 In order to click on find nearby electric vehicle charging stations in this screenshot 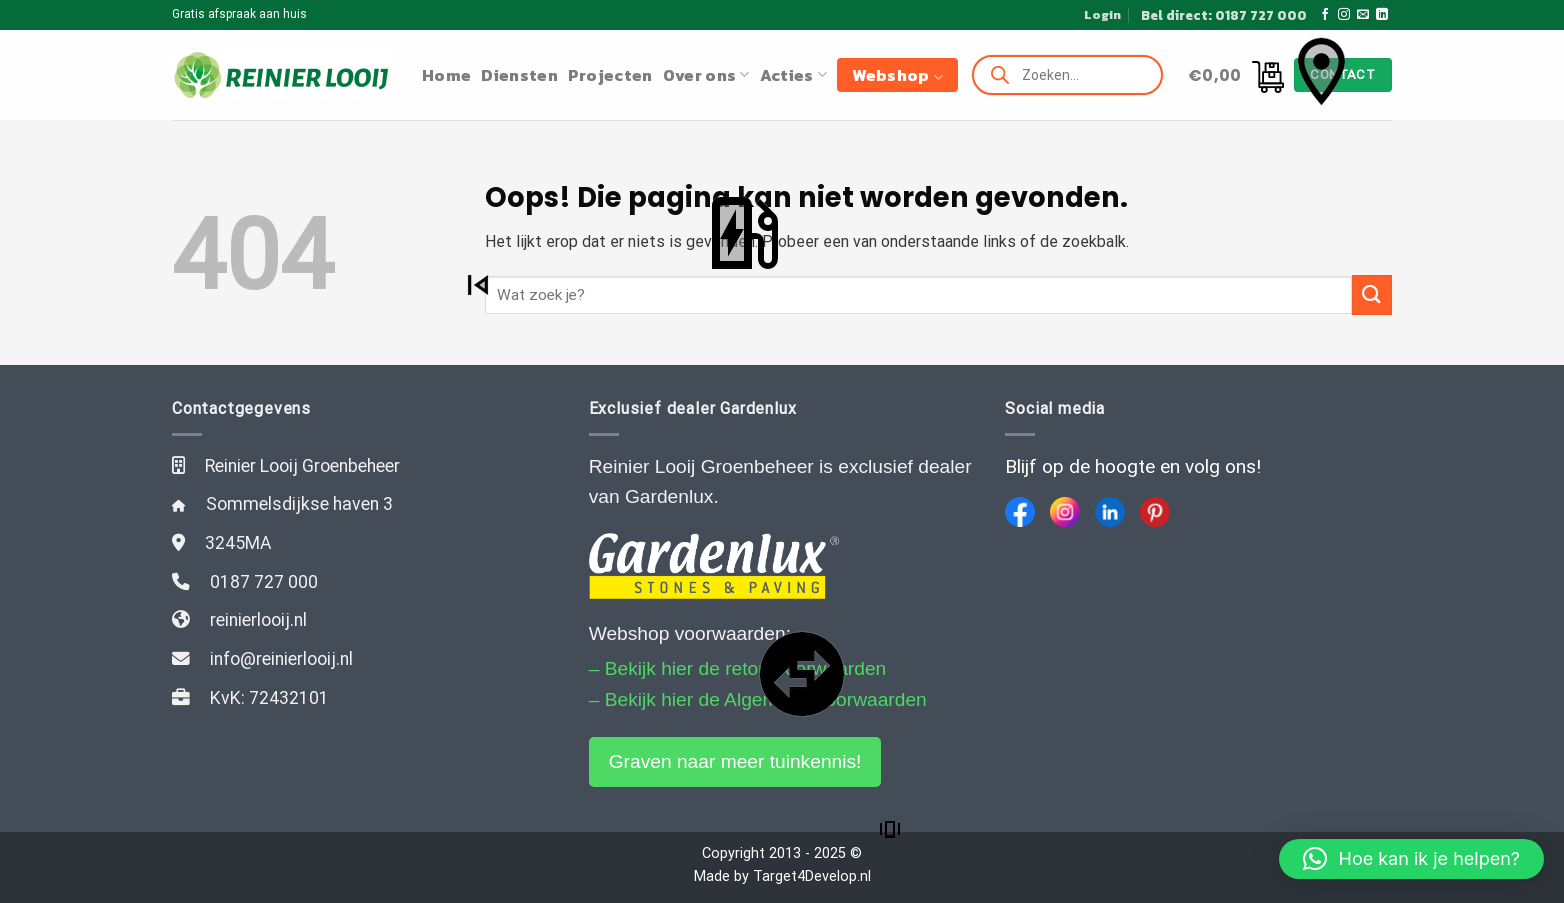, I will do `click(744, 233)`.